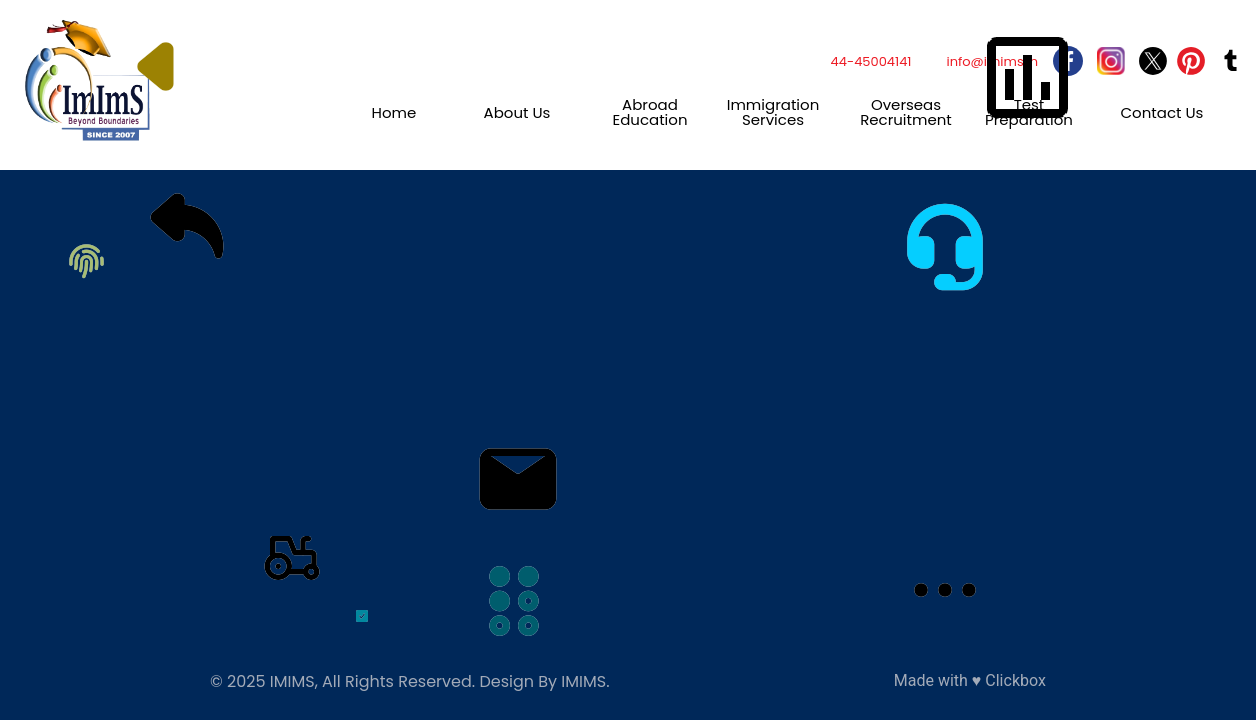  I want to click on insert a chart or graph into the document, so click(1027, 77).